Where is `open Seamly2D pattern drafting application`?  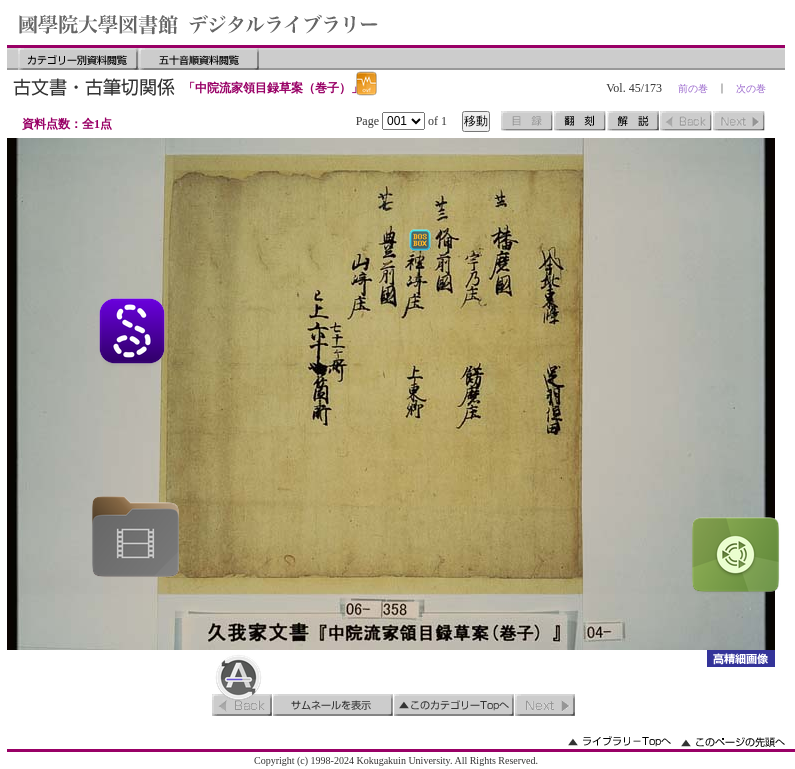
open Seamly2D pattern drafting application is located at coordinates (132, 331).